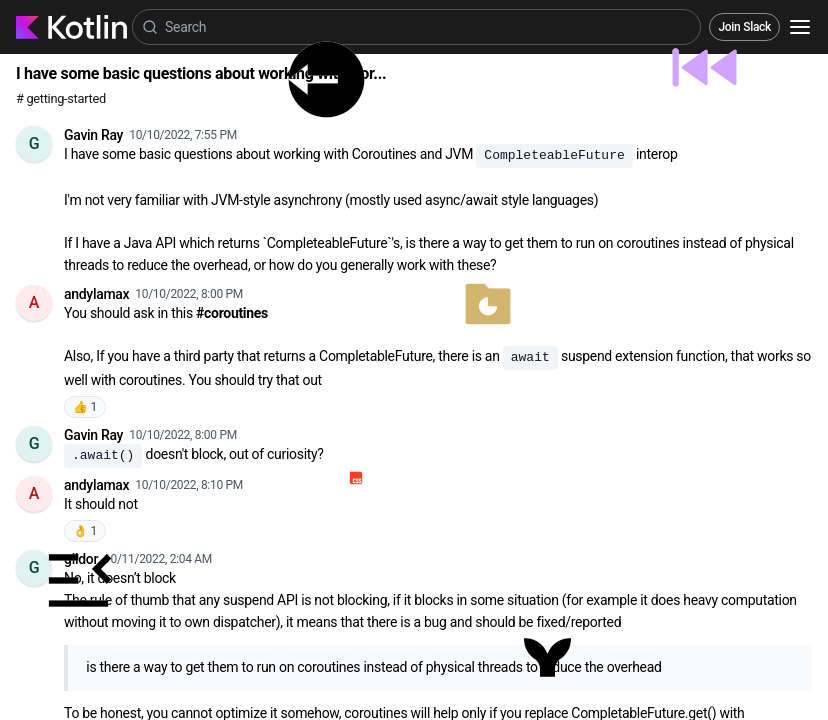 The width and height of the screenshot is (828, 720). Describe the element at coordinates (488, 304) in the screenshot. I see `open folder containing charts or analytics` at that location.